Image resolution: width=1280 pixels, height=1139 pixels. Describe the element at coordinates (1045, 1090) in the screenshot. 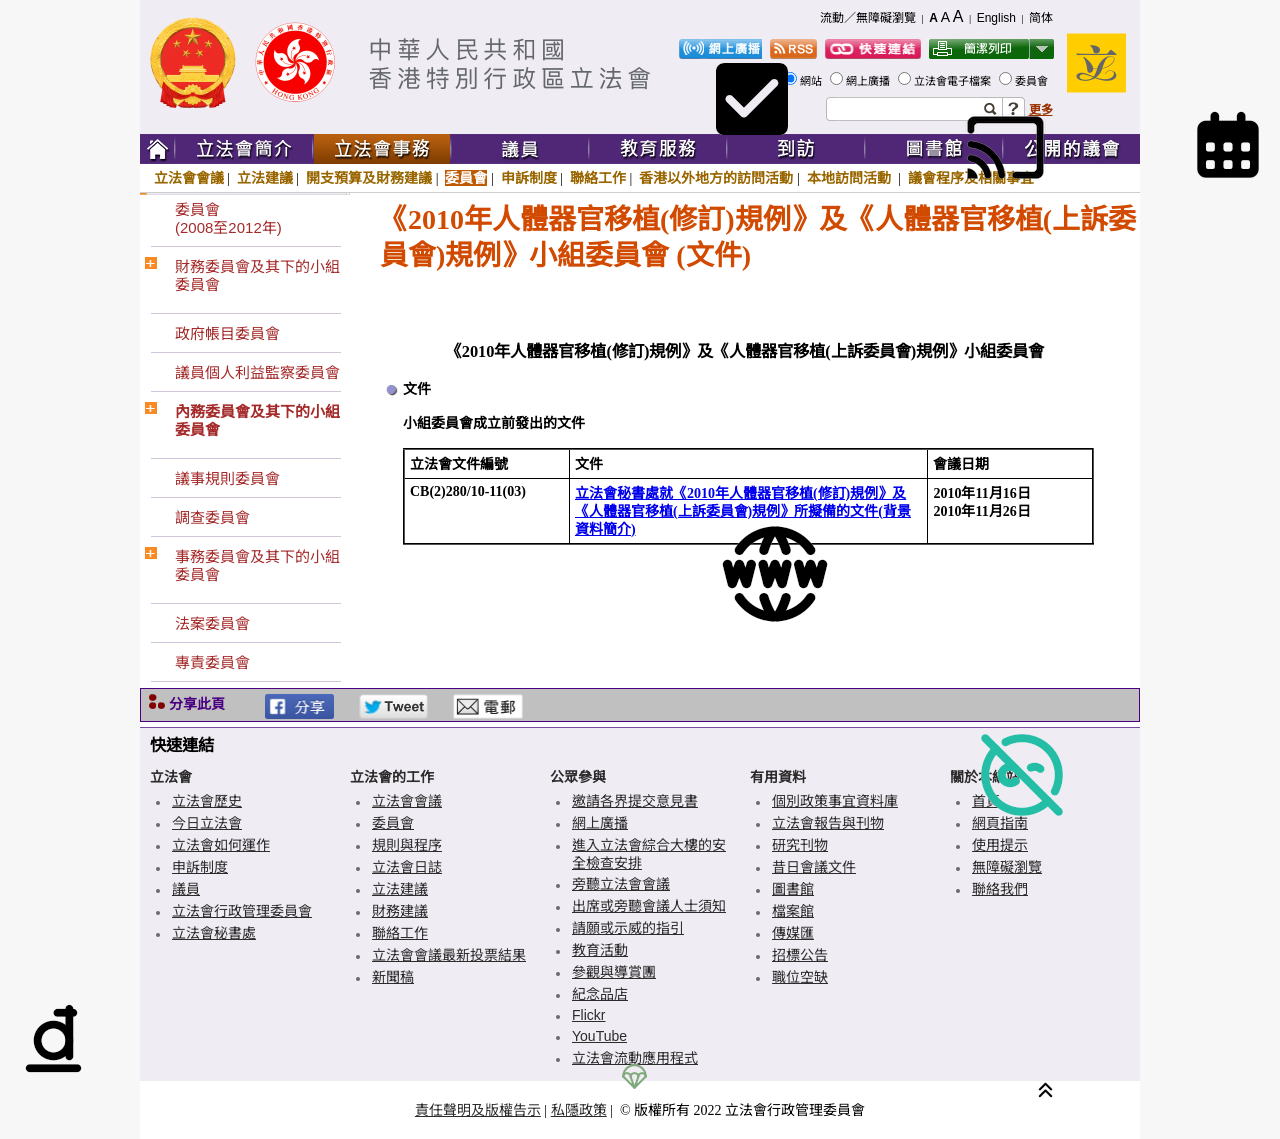

I see `scroll to top of page` at that location.